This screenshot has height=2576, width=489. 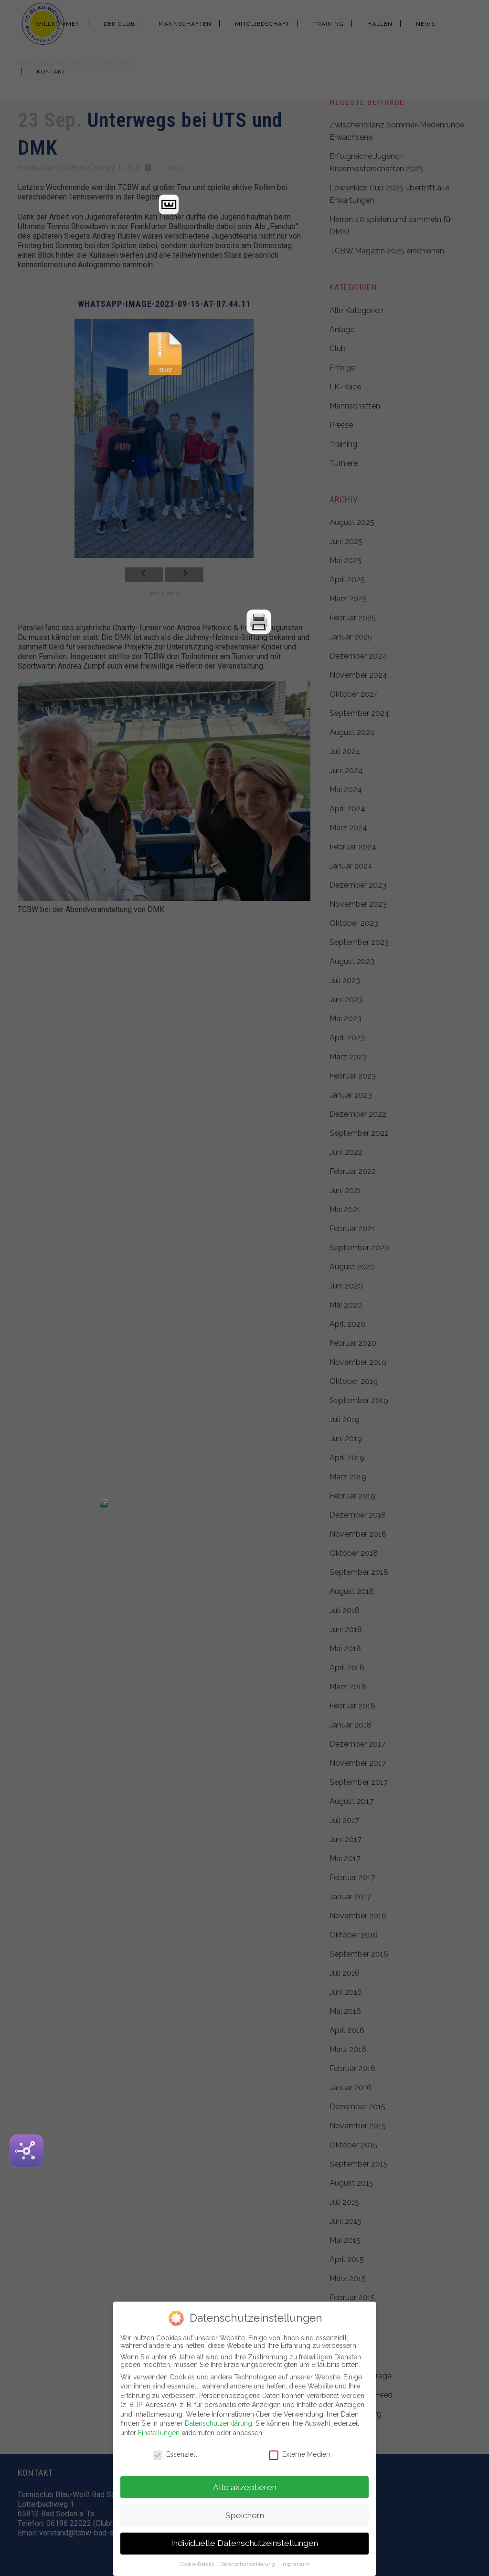 What do you see at coordinates (104, 1504) in the screenshot?
I see `open veracrypt disk encryption app` at bounding box center [104, 1504].